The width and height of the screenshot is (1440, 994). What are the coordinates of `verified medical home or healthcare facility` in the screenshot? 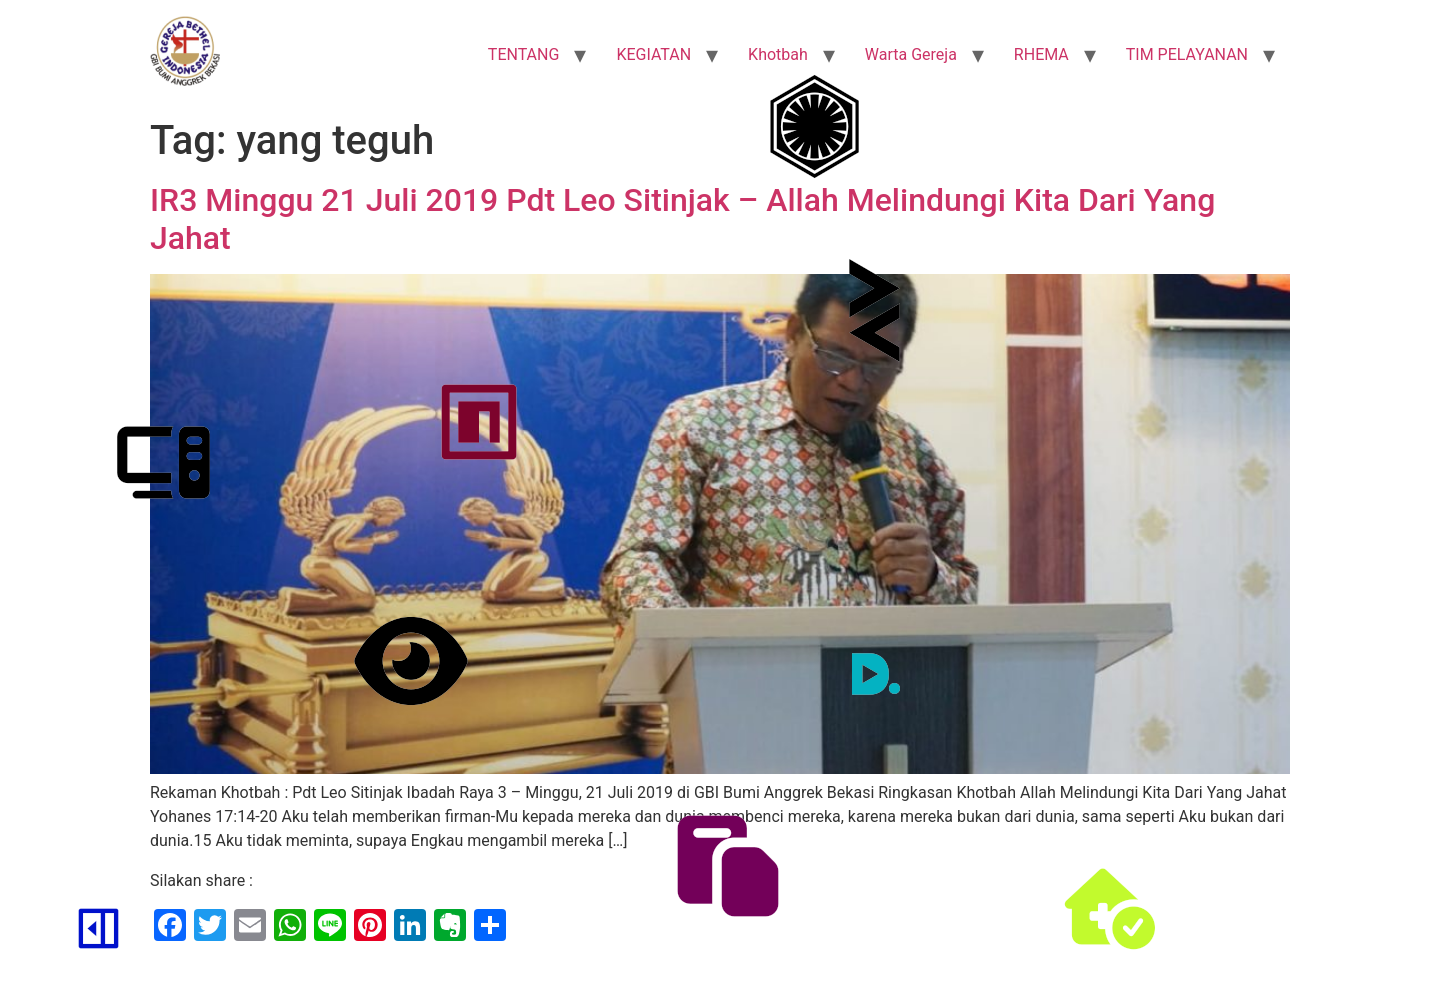 It's located at (1107, 906).